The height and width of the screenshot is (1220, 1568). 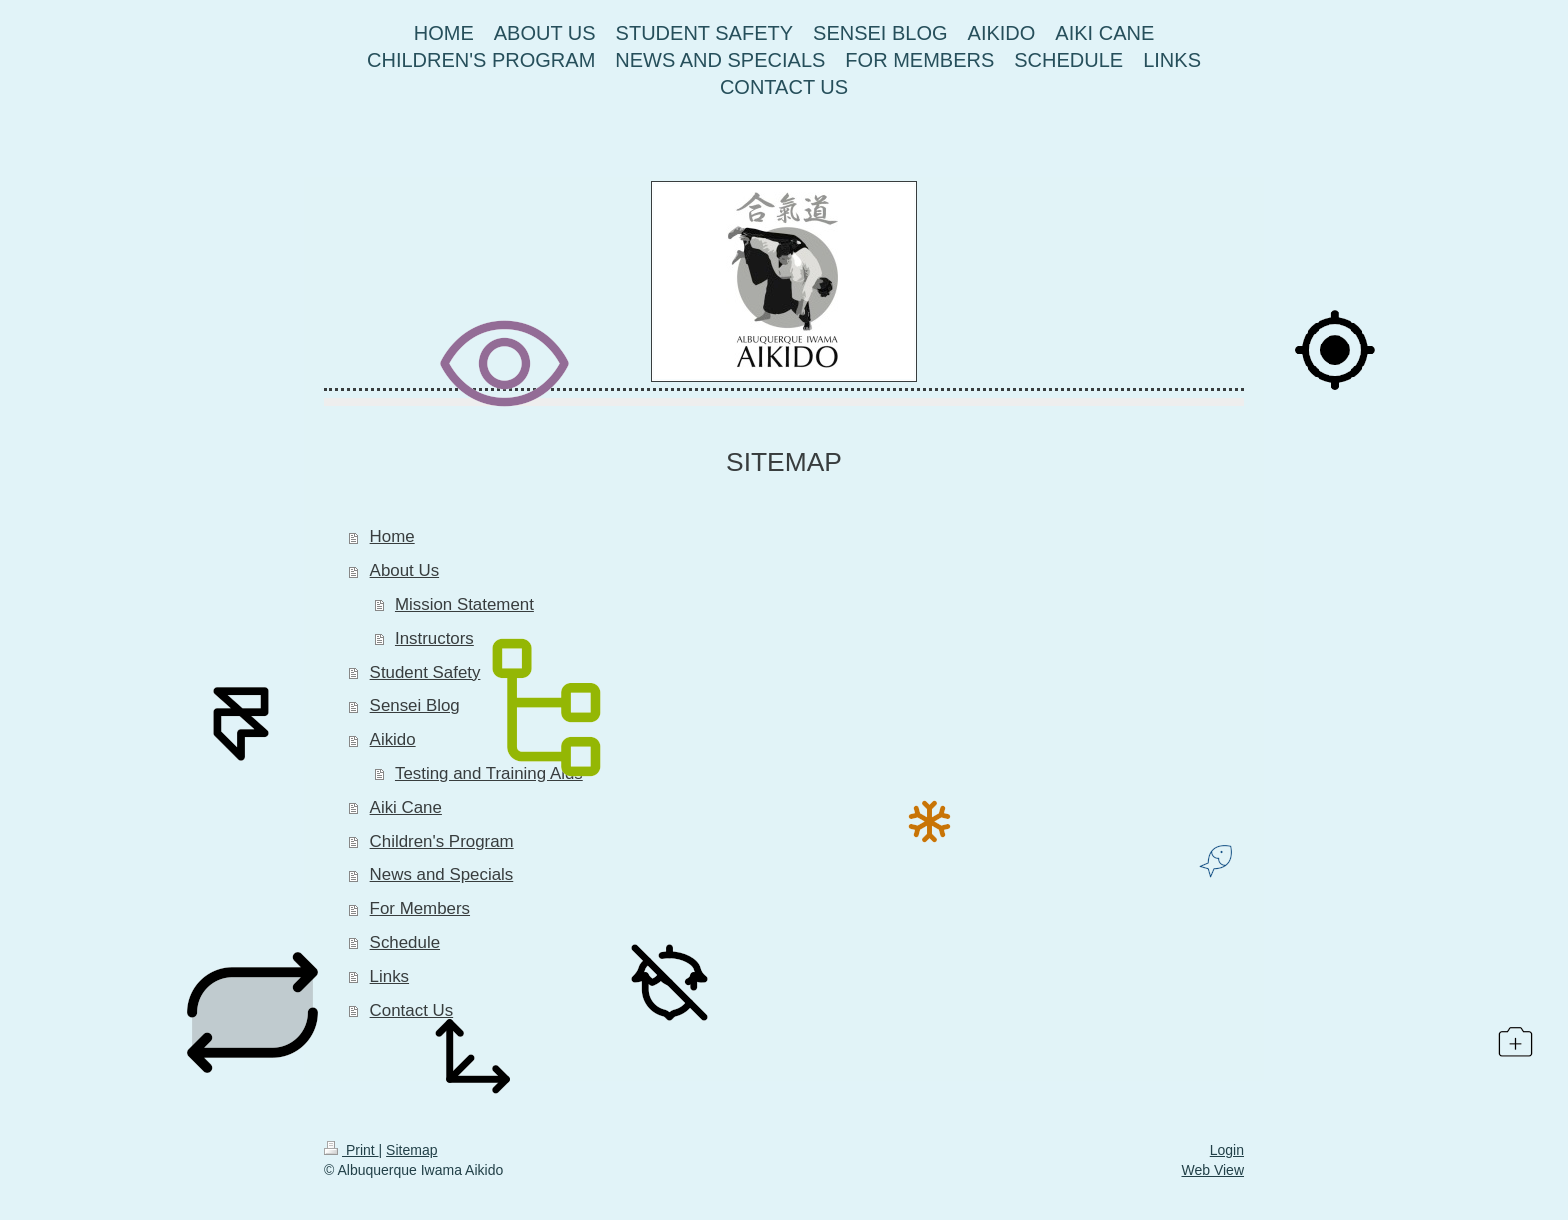 What do you see at coordinates (929, 821) in the screenshot?
I see `activate cooling or air conditioning mode` at bounding box center [929, 821].